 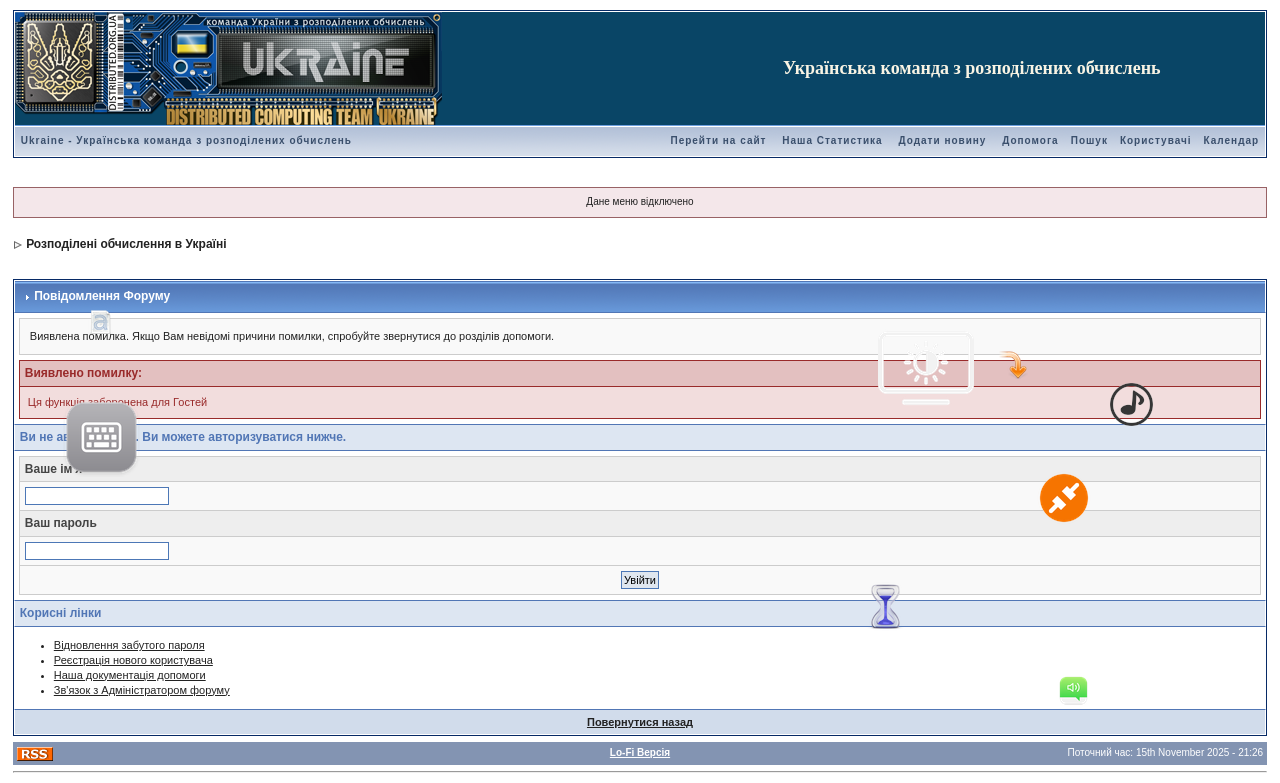 What do you see at coordinates (926, 368) in the screenshot?
I see `adjust display brightness settings` at bounding box center [926, 368].